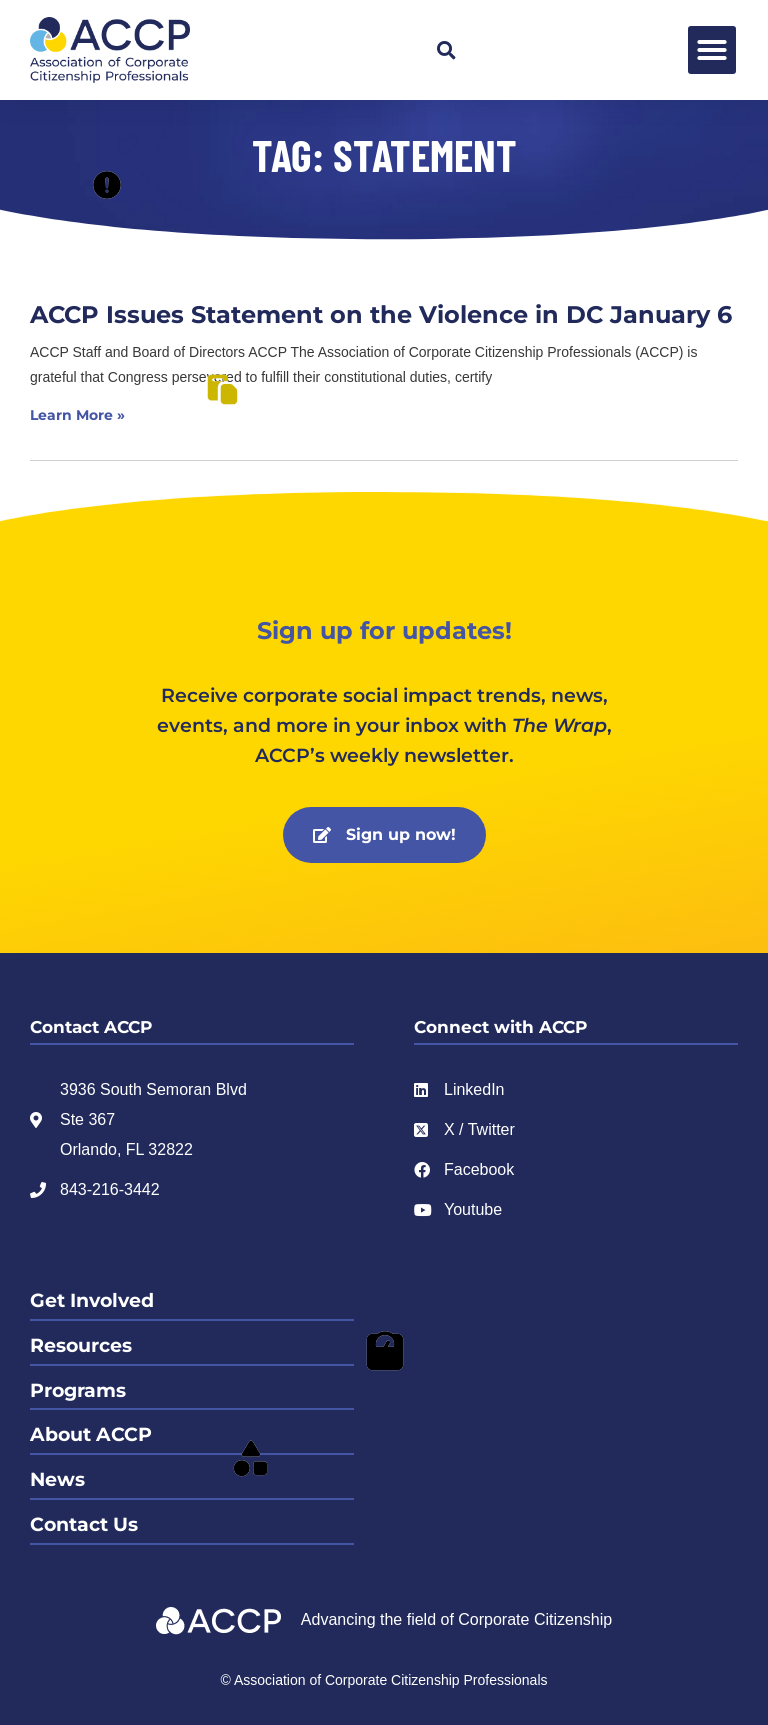 Image resolution: width=768 pixels, height=1725 pixels. Describe the element at coordinates (385, 1352) in the screenshot. I see `view weight or mass measurement` at that location.